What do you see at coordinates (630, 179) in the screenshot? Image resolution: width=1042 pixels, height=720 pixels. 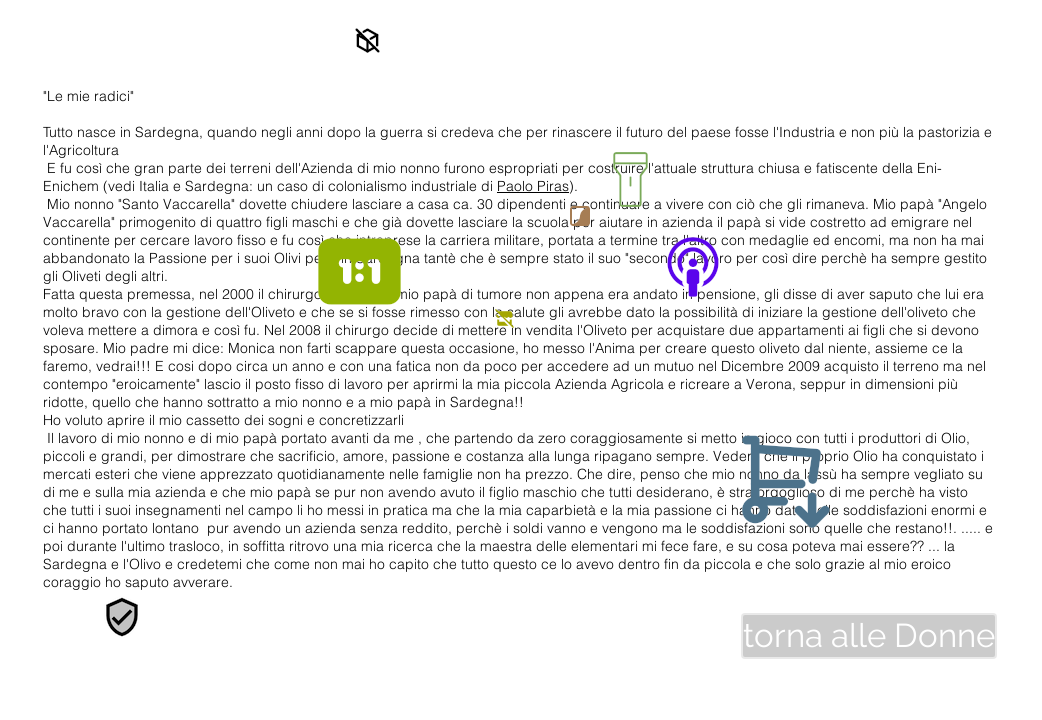 I see `toggle flashlight on or off` at bounding box center [630, 179].